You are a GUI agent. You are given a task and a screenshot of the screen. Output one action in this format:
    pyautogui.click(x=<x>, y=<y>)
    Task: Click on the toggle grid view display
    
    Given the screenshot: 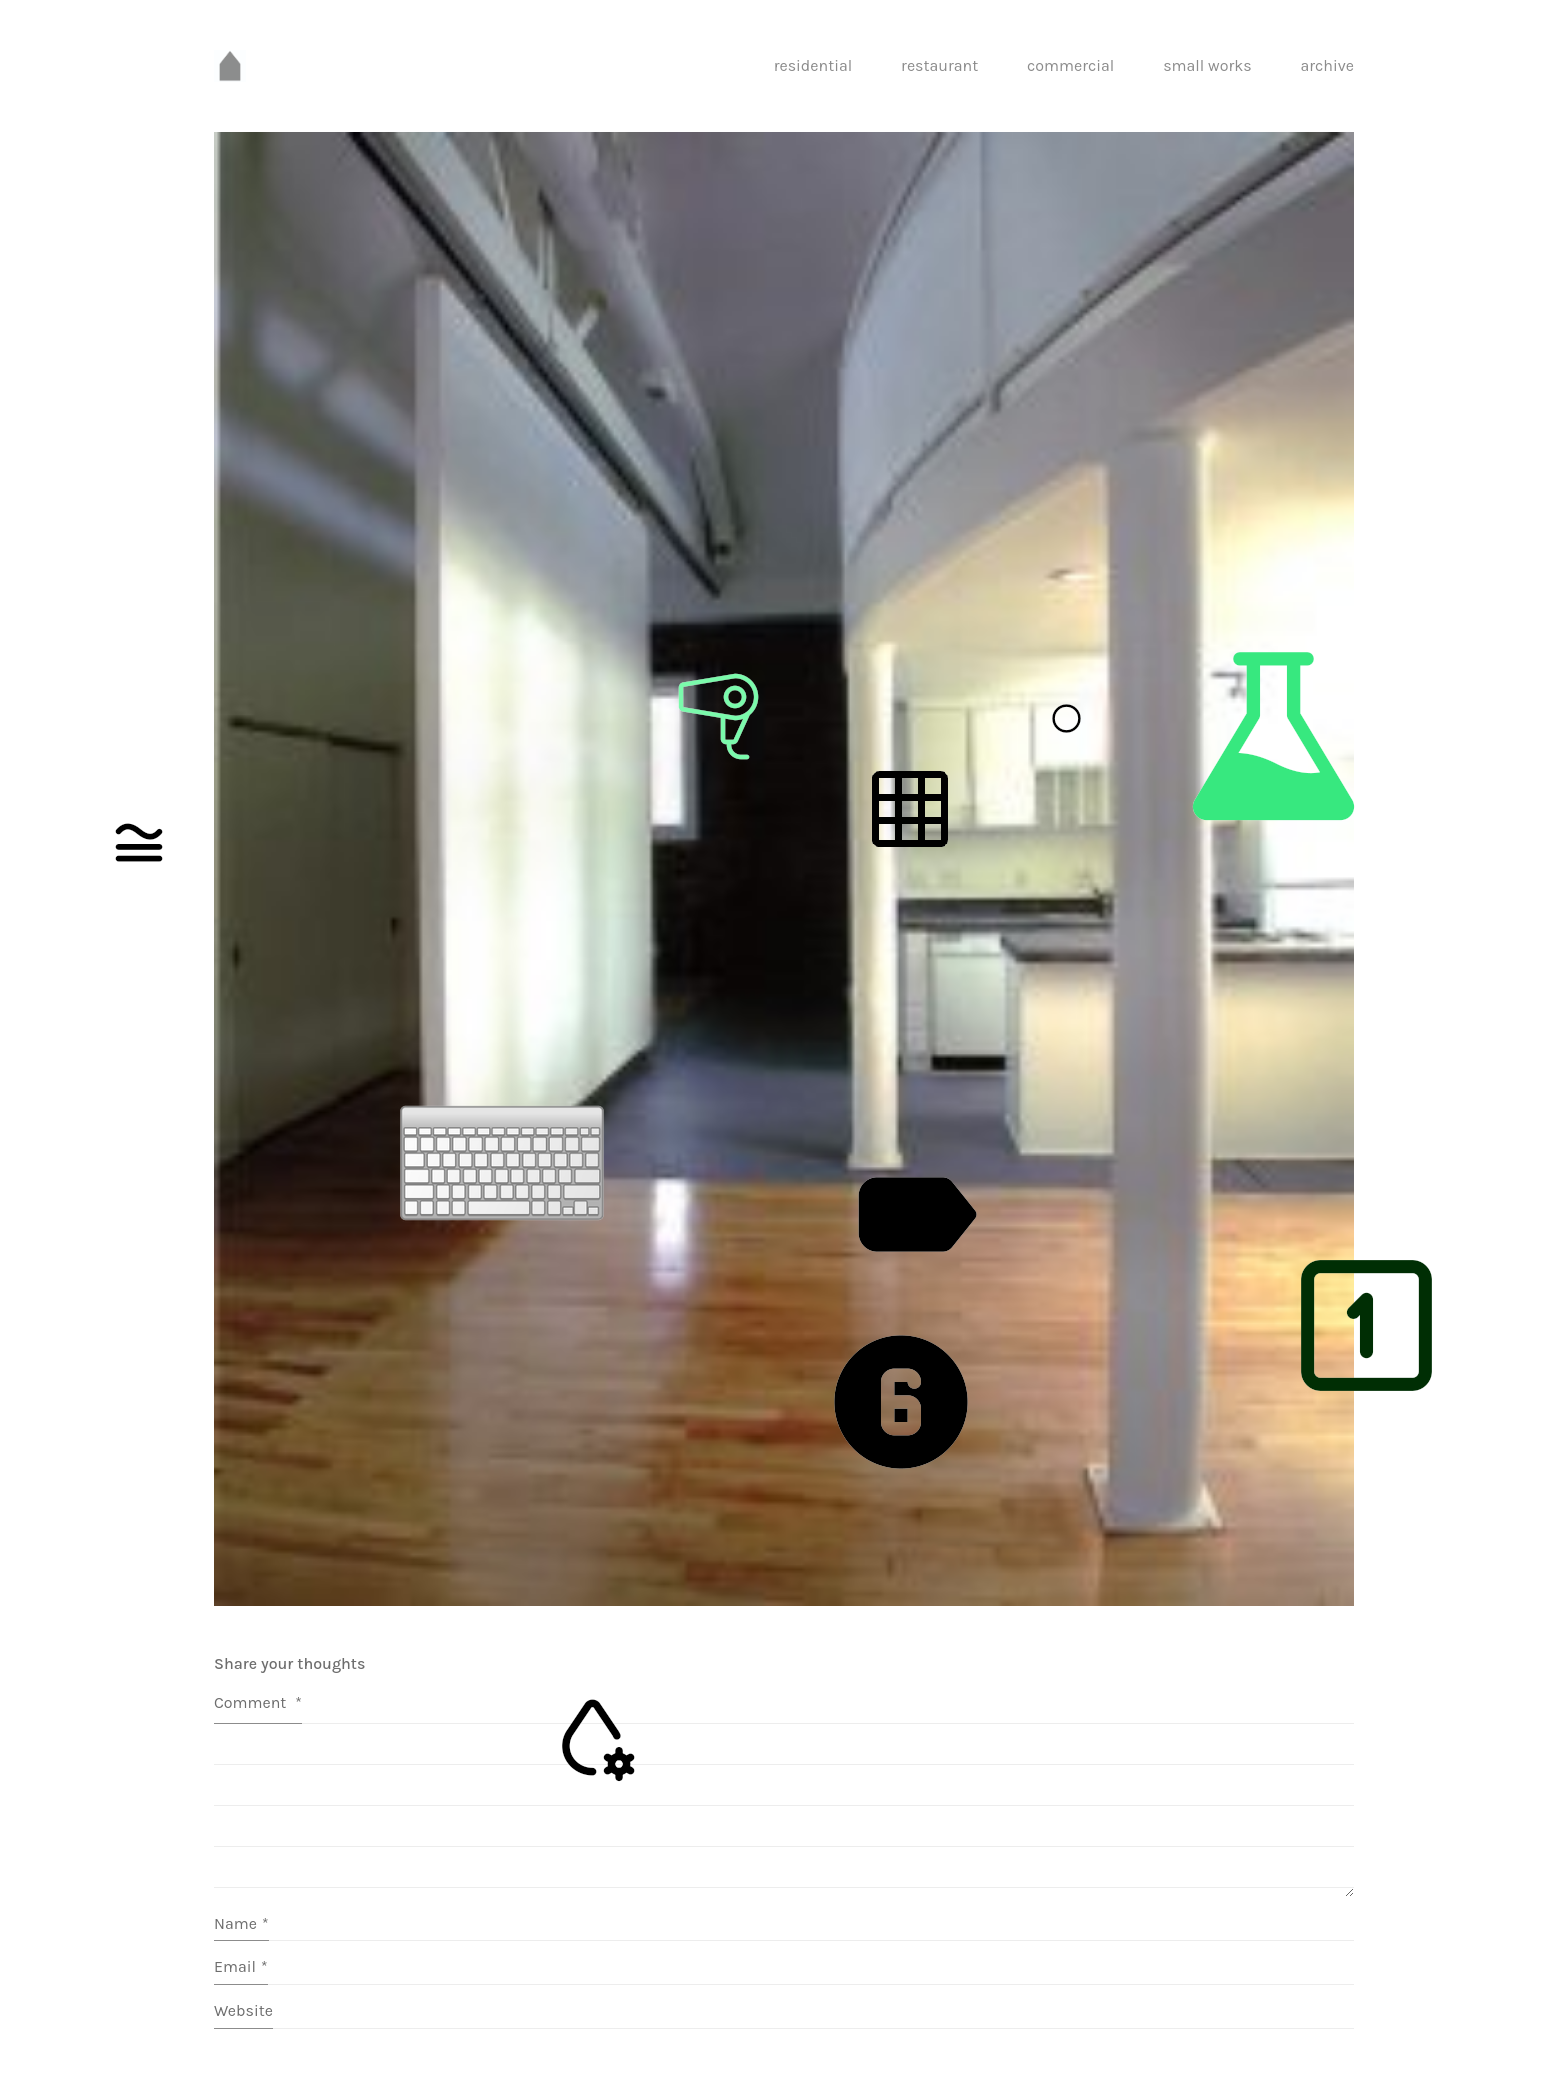 What is the action you would take?
    pyautogui.click(x=910, y=809)
    